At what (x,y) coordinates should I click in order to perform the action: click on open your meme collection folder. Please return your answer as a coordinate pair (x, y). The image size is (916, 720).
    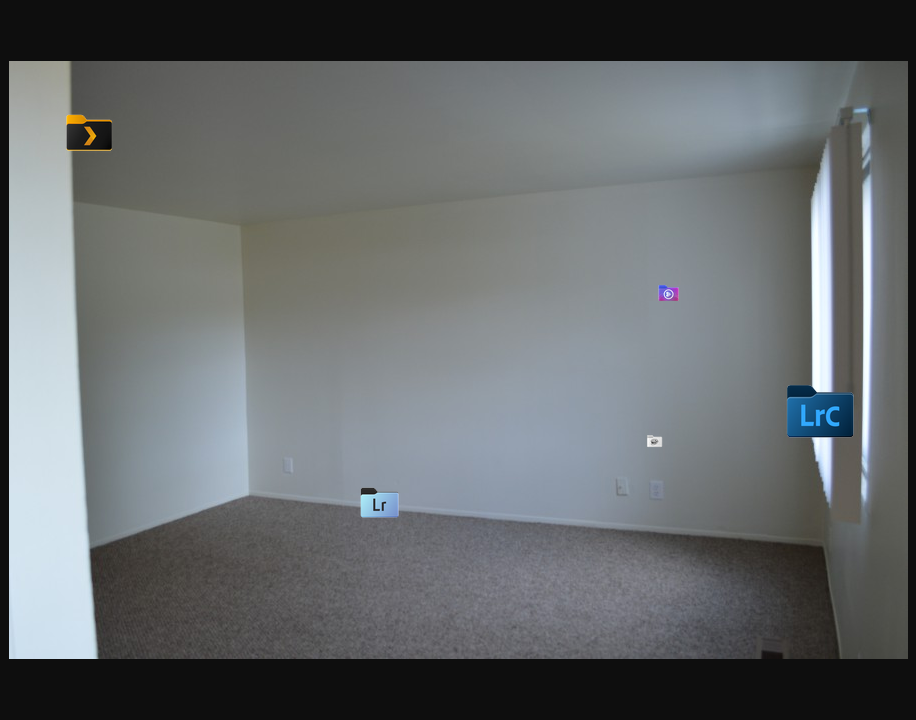
    Looking at the image, I should click on (654, 441).